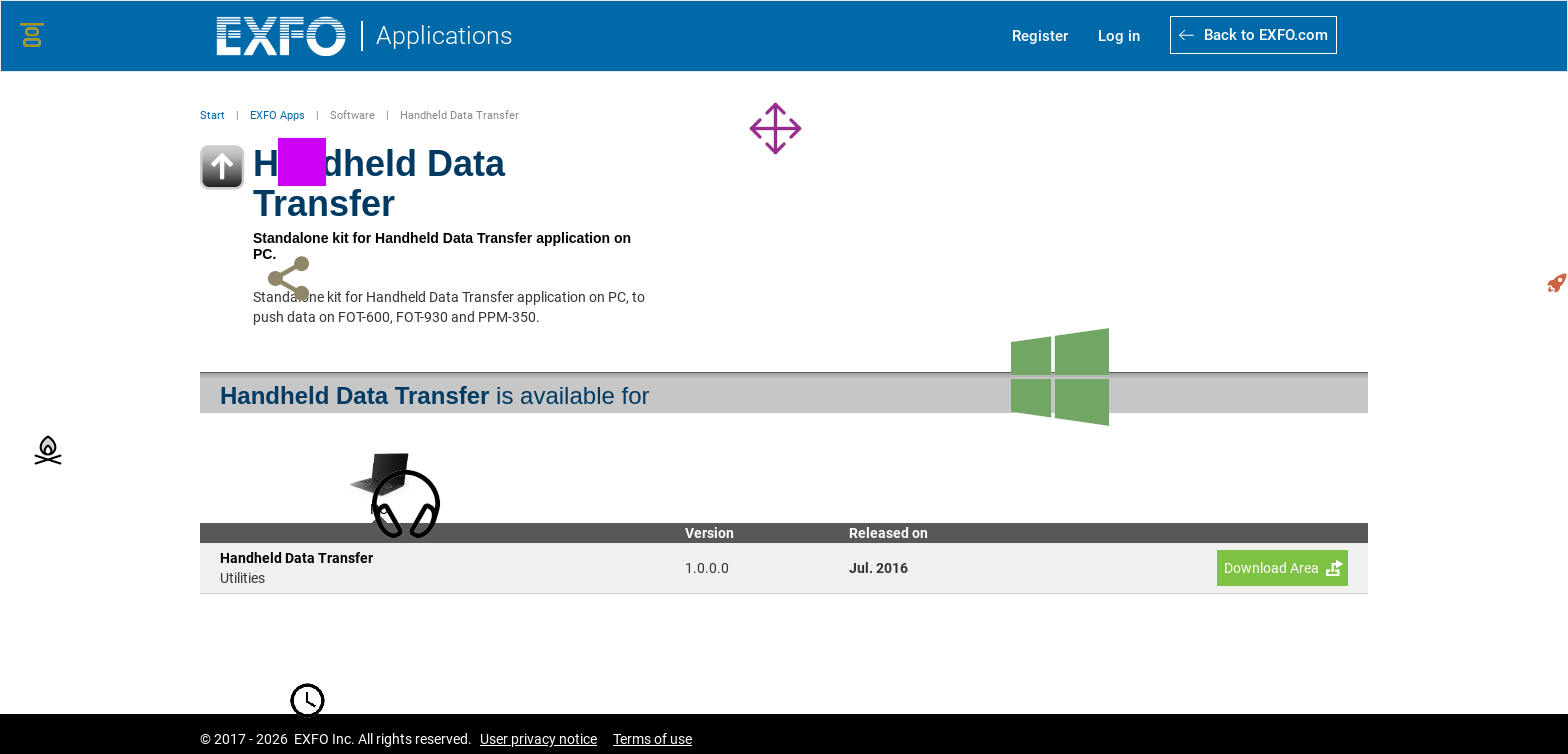 This screenshot has width=1568, height=754. Describe the element at coordinates (307, 700) in the screenshot. I see `view time or clock settings` at that location.